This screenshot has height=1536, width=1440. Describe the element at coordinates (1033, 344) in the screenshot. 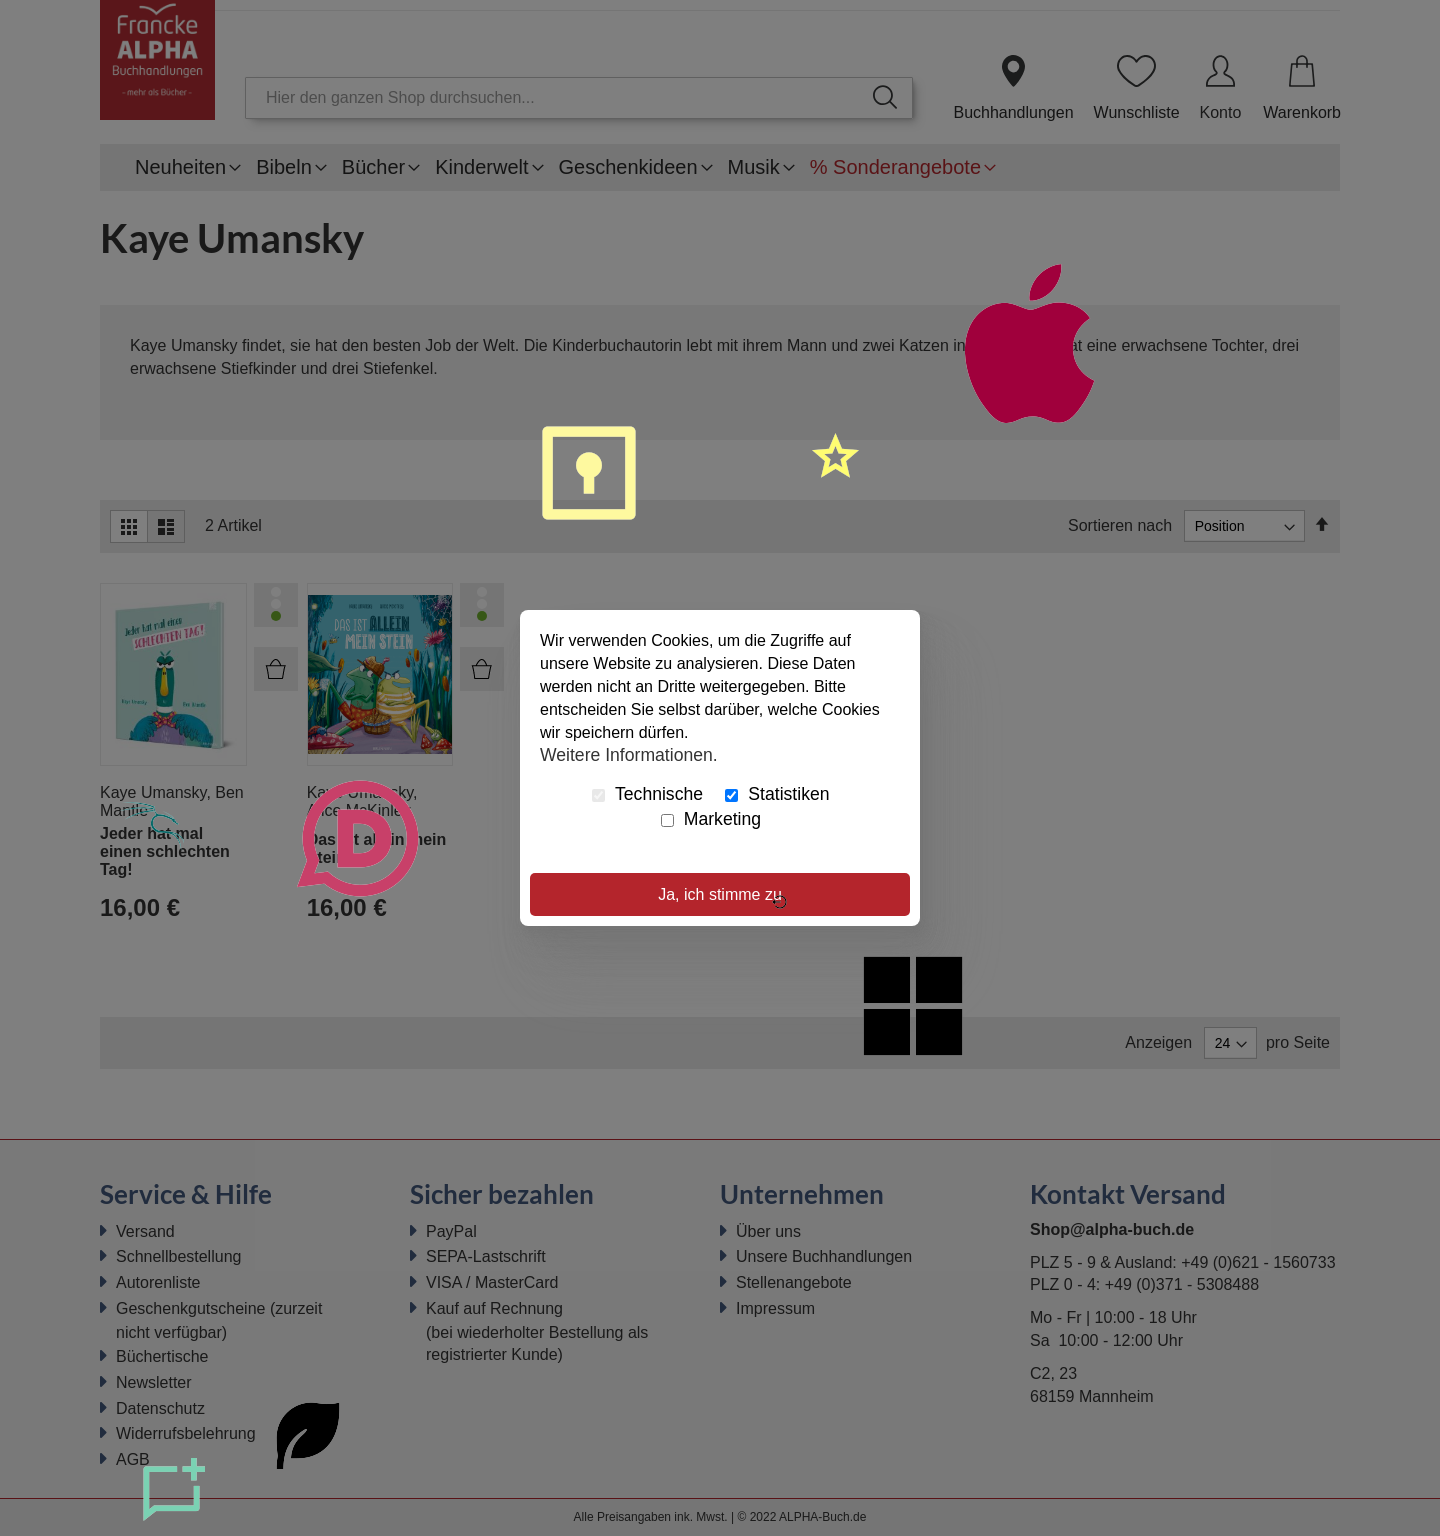

I see `Apple company logo` at that location.